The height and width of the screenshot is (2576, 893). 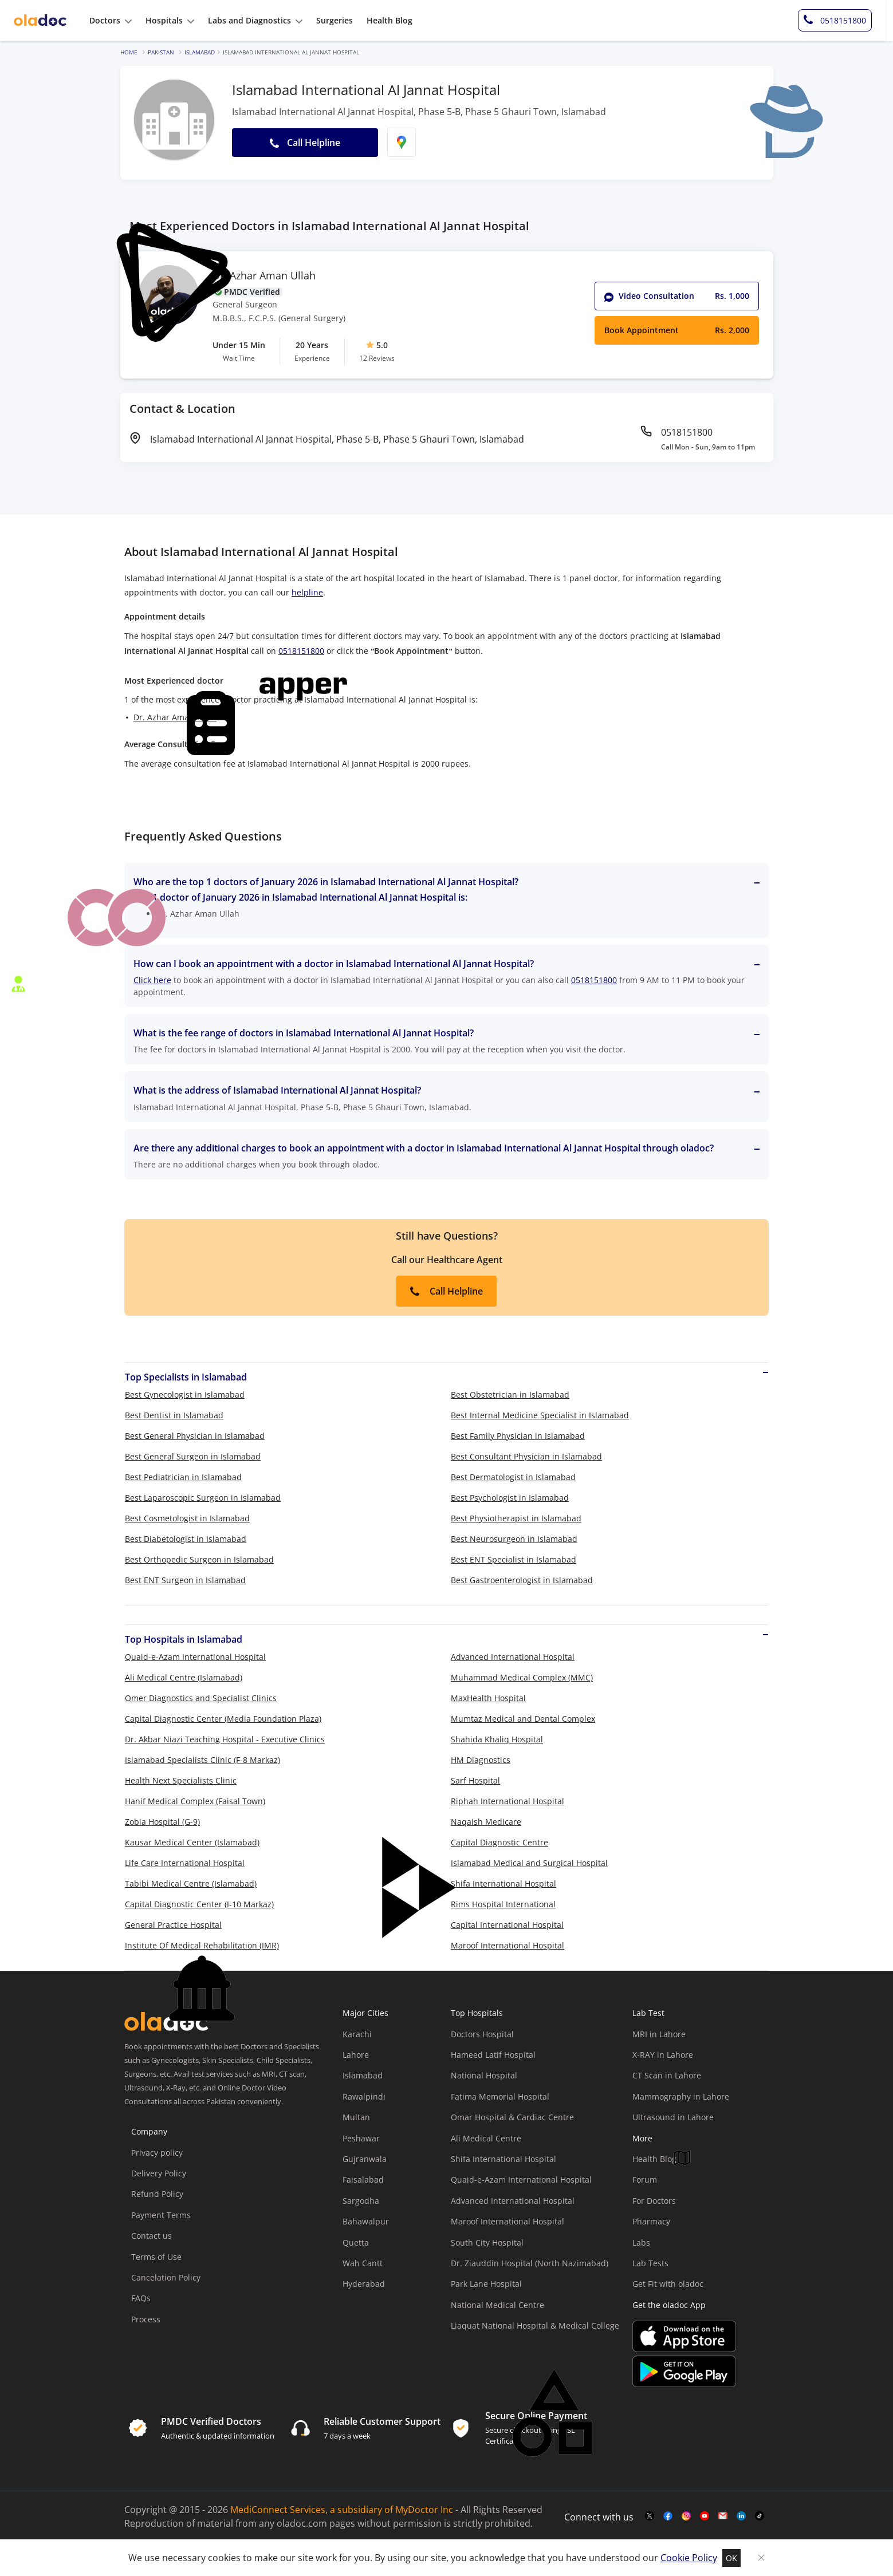 I want to click on access shape tools and drawing options, so click(x=554, y=2415).